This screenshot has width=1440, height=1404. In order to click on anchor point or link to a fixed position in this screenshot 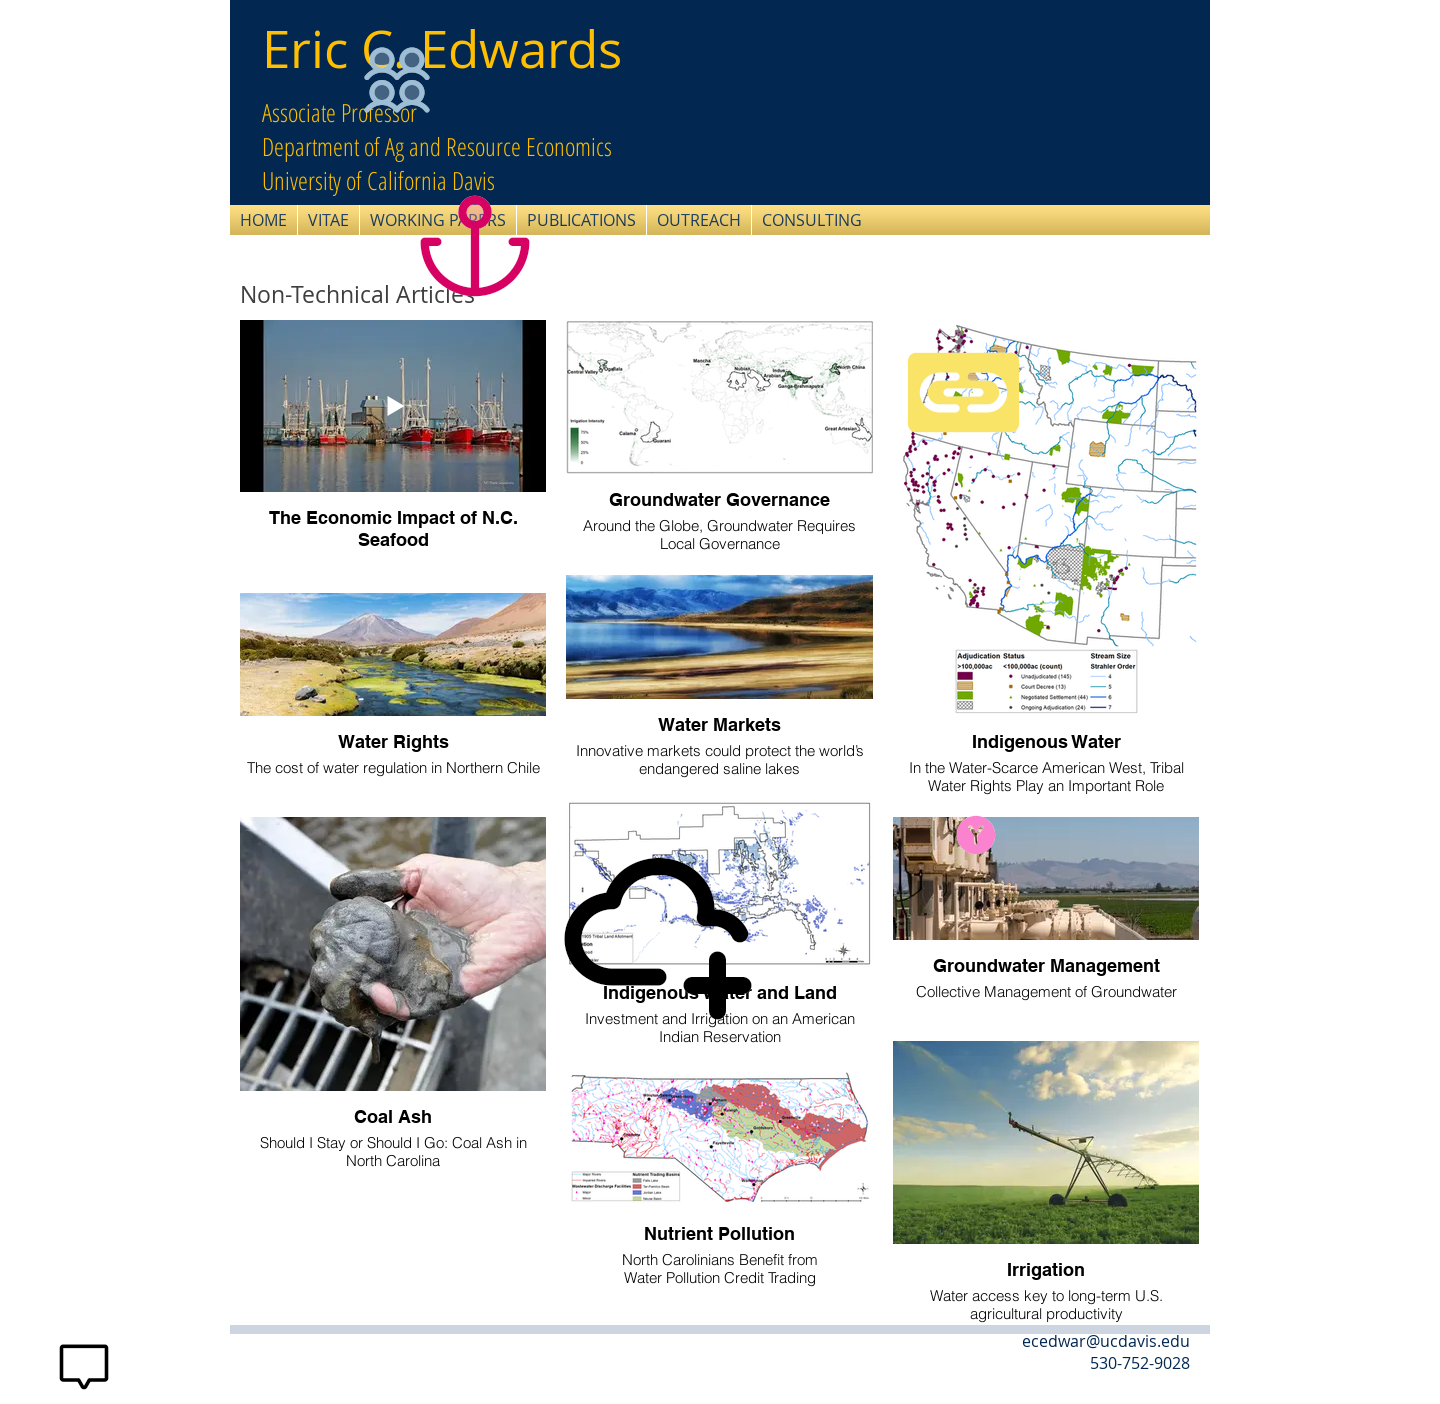, I will do `click(475, 246)`.